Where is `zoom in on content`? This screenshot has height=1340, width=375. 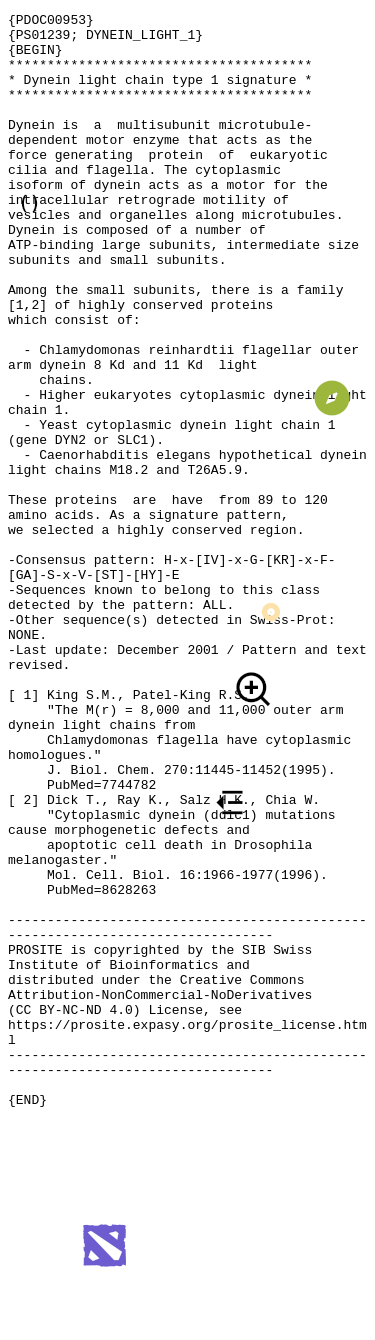
zoom in on content is located at coordinates (253, 689).